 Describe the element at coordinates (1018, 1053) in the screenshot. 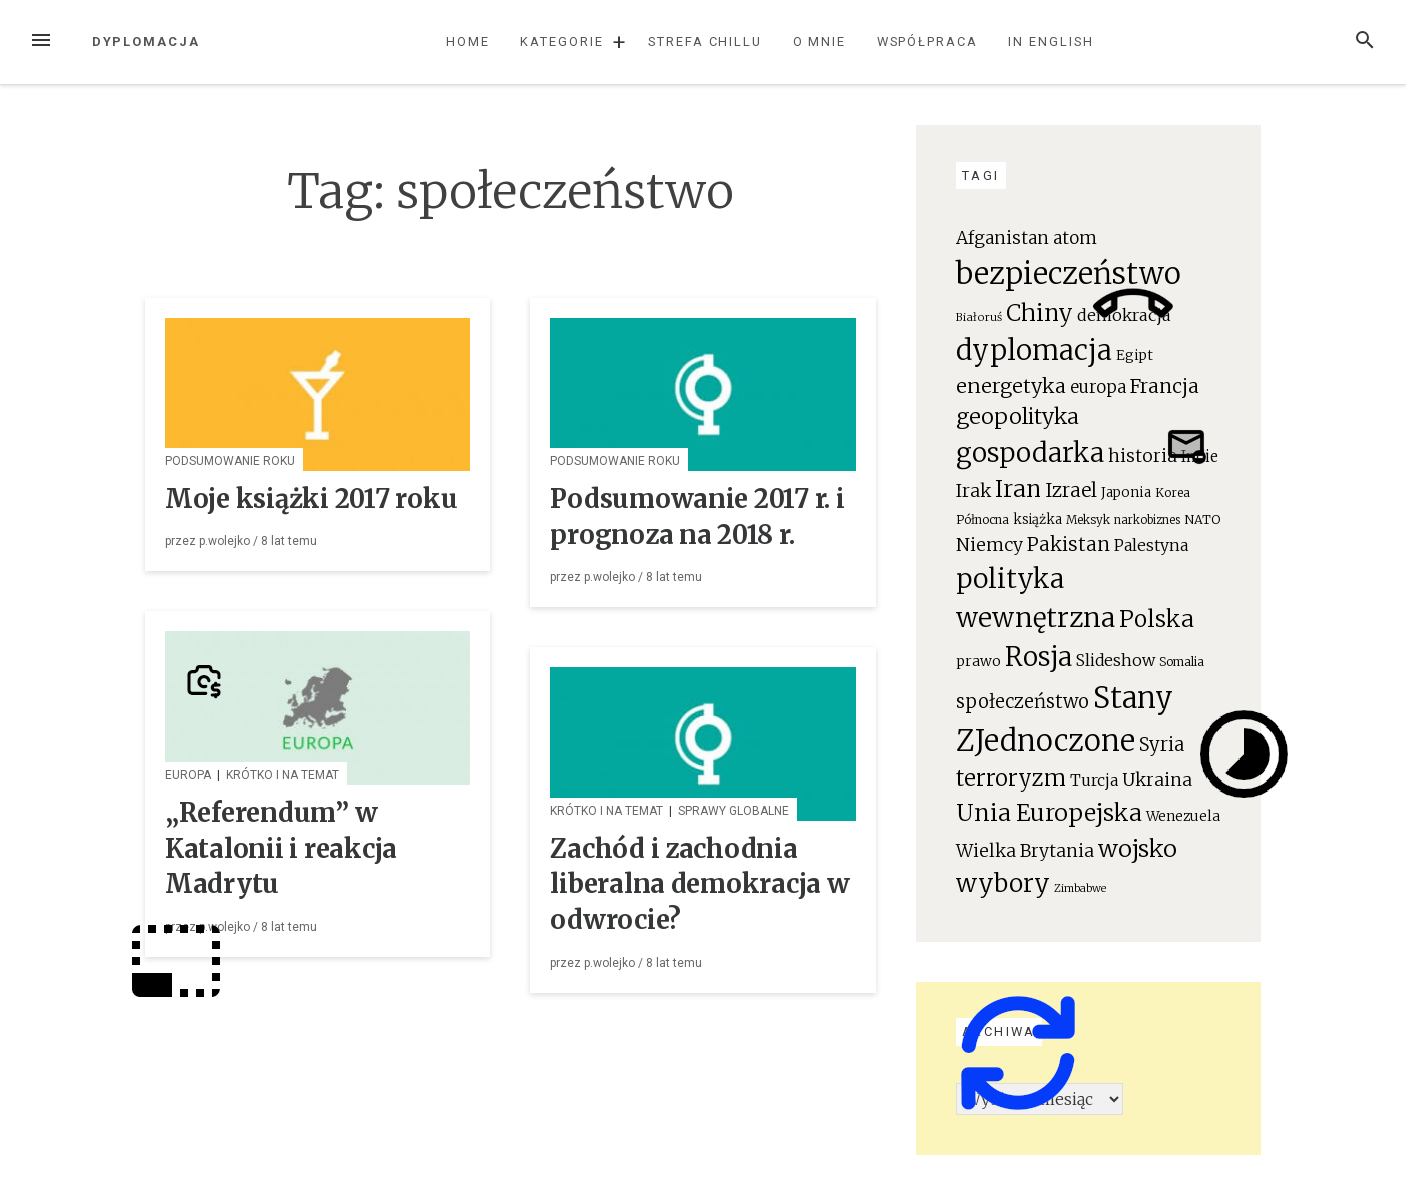

I see `refresh or reload content` at that location.